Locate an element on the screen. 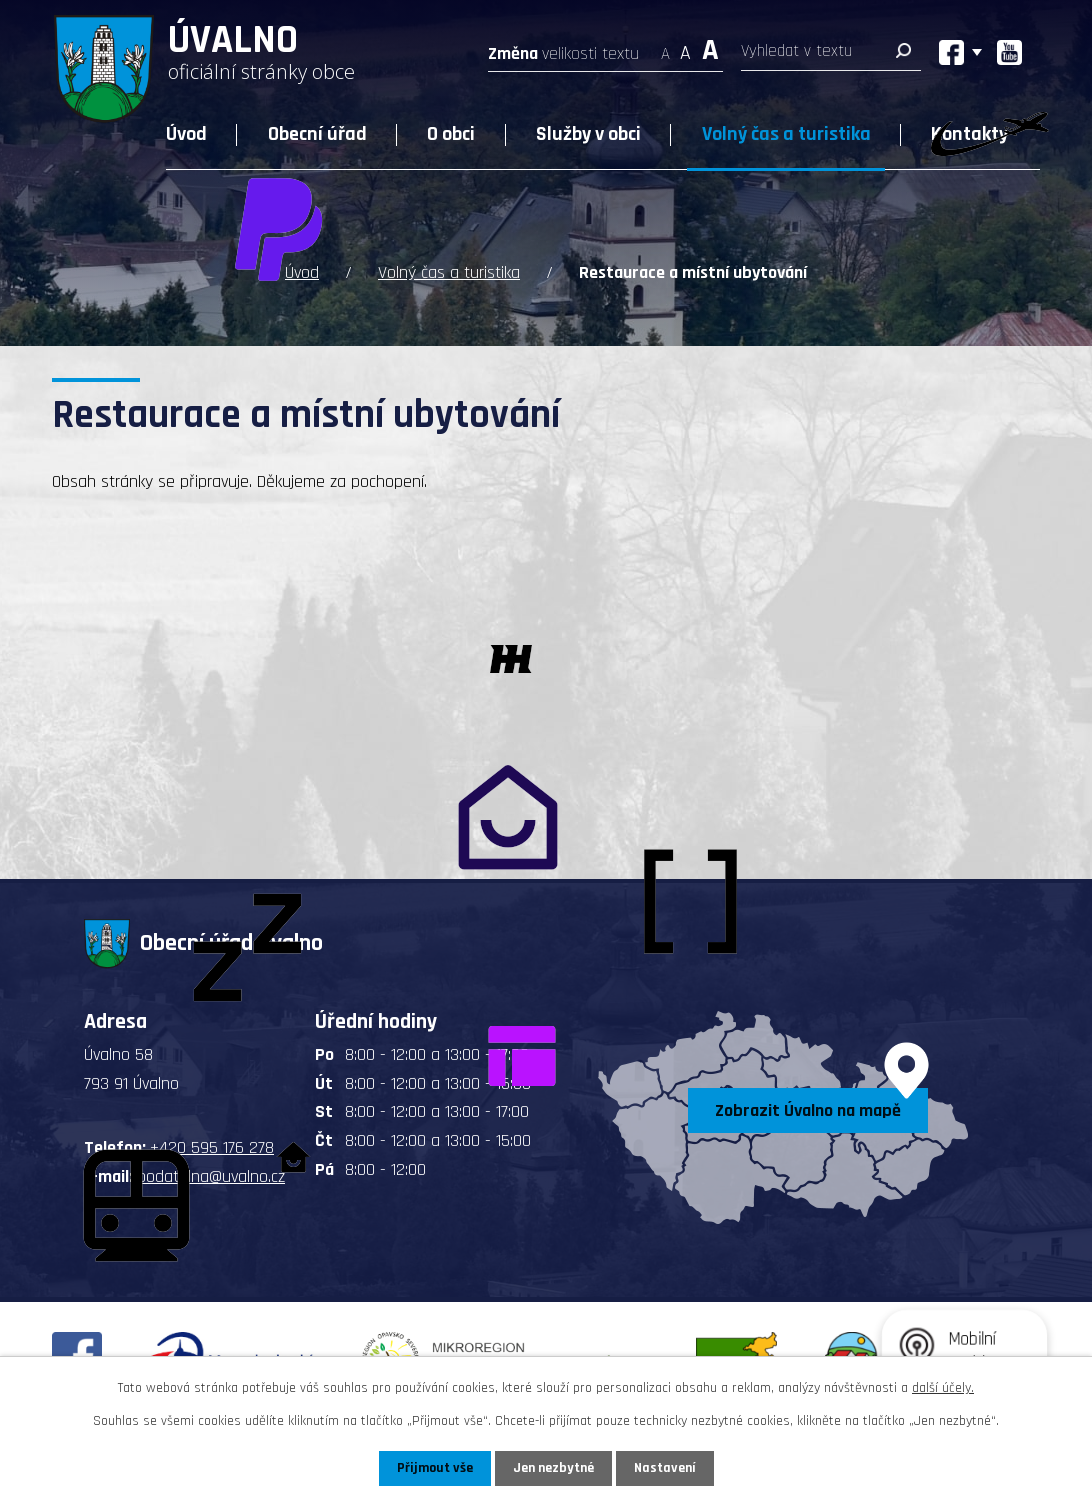 Image resolution: width=1092 pixels, height=1505 pixels. go to home screen is located at coordinates (293, 1158).